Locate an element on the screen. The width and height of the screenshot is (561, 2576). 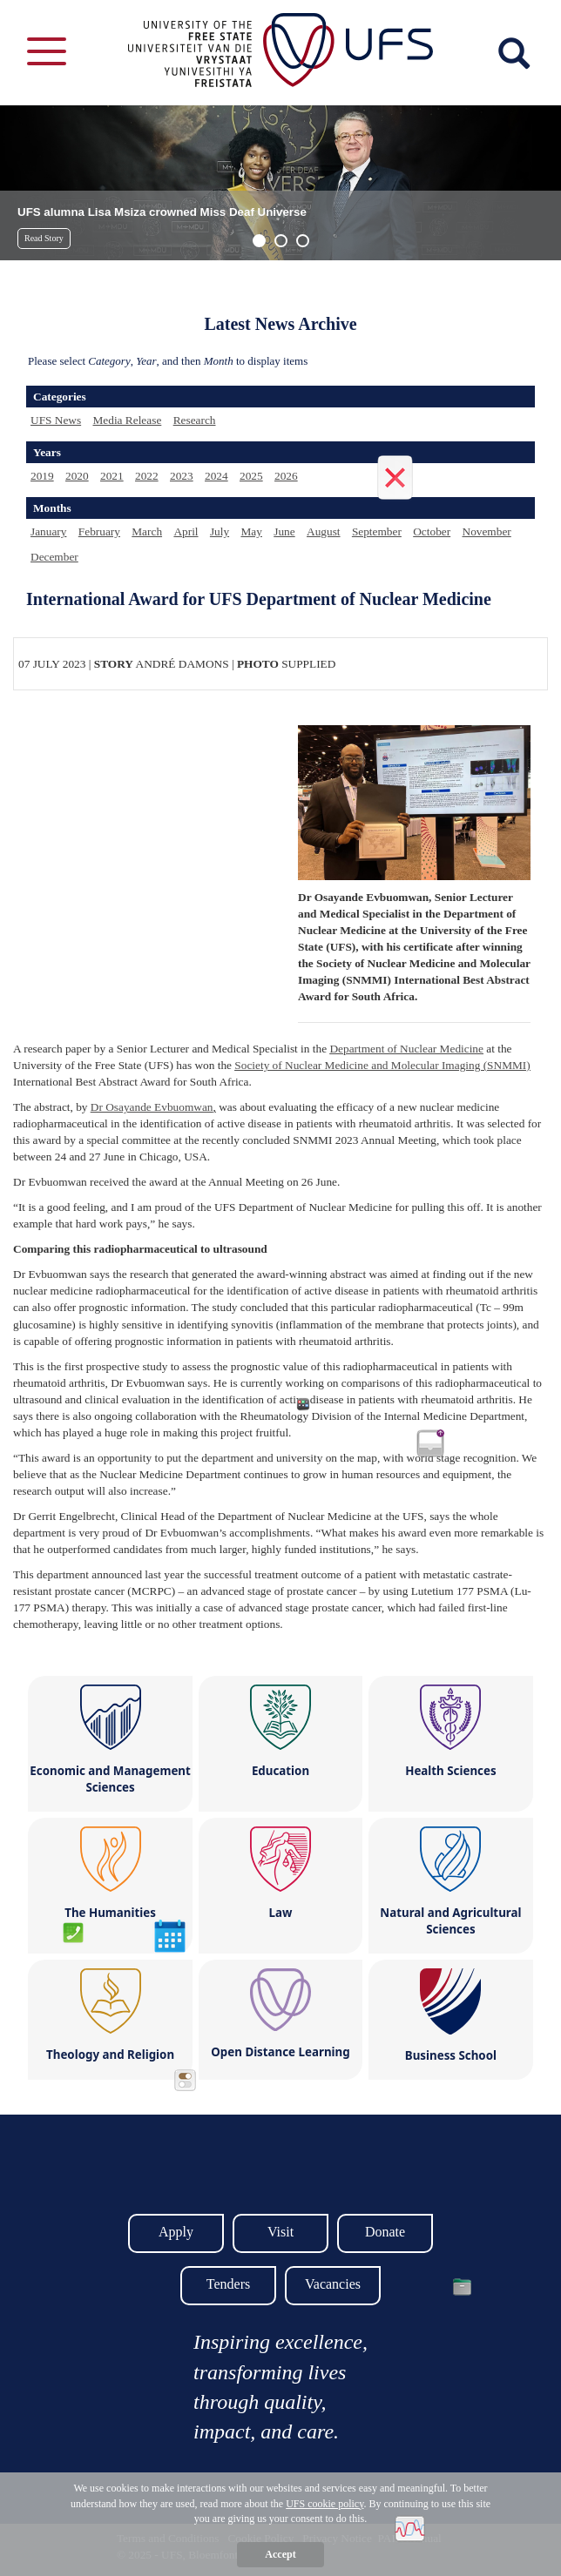
open Boatswain app for Elgato Stream Deck control is located at coordinates (303, 1404).